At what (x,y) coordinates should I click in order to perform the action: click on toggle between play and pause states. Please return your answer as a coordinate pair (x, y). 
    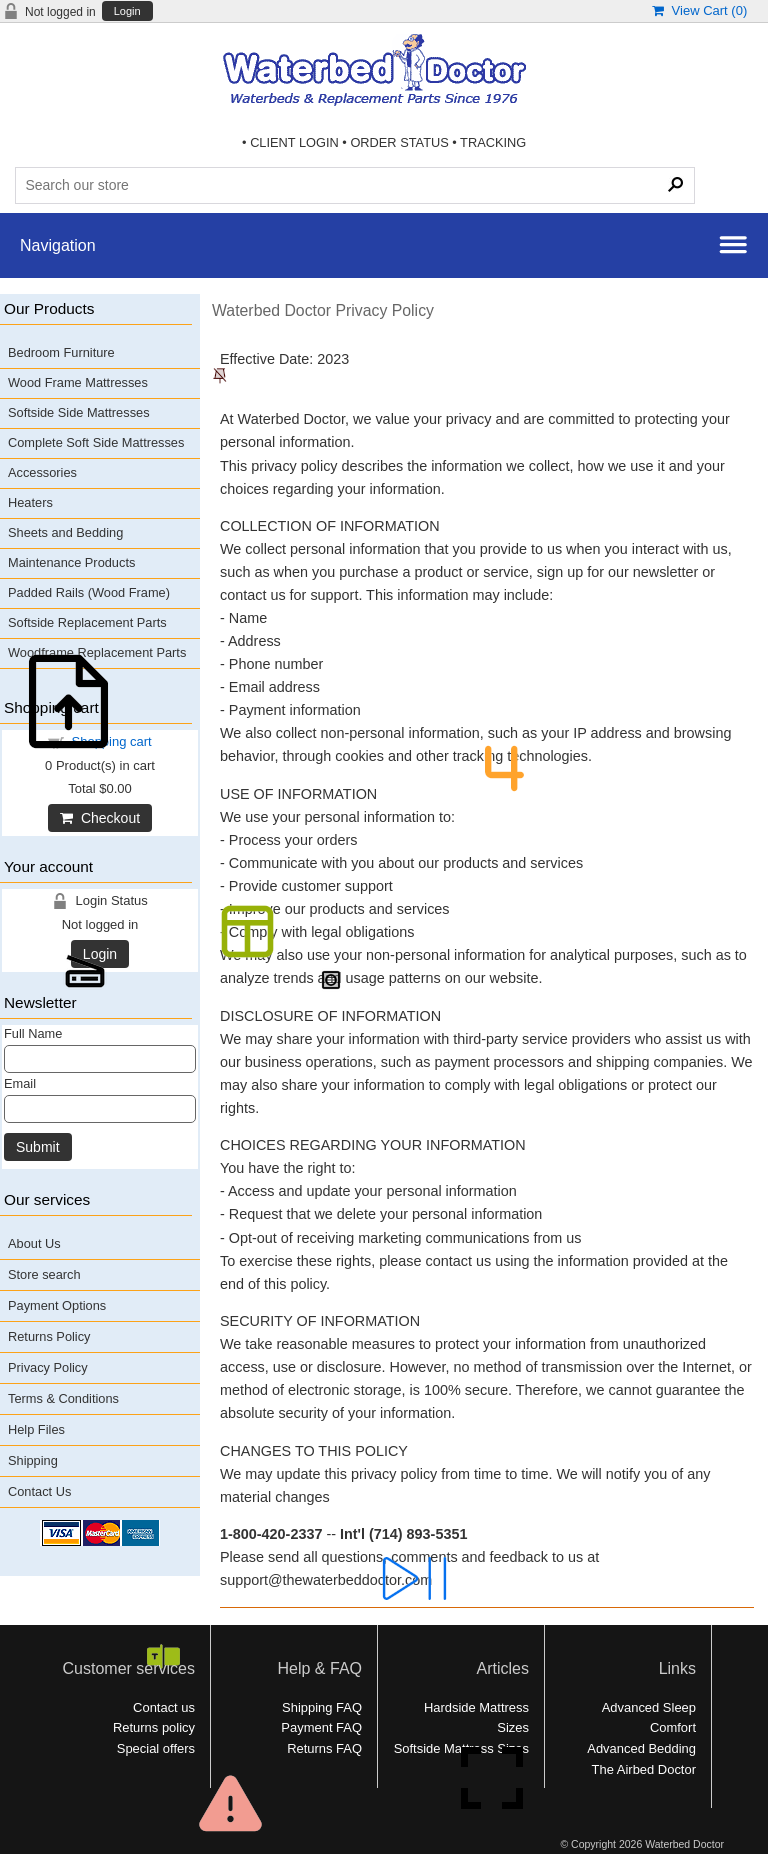
    Looking at the image, I should click on (414, 1578).